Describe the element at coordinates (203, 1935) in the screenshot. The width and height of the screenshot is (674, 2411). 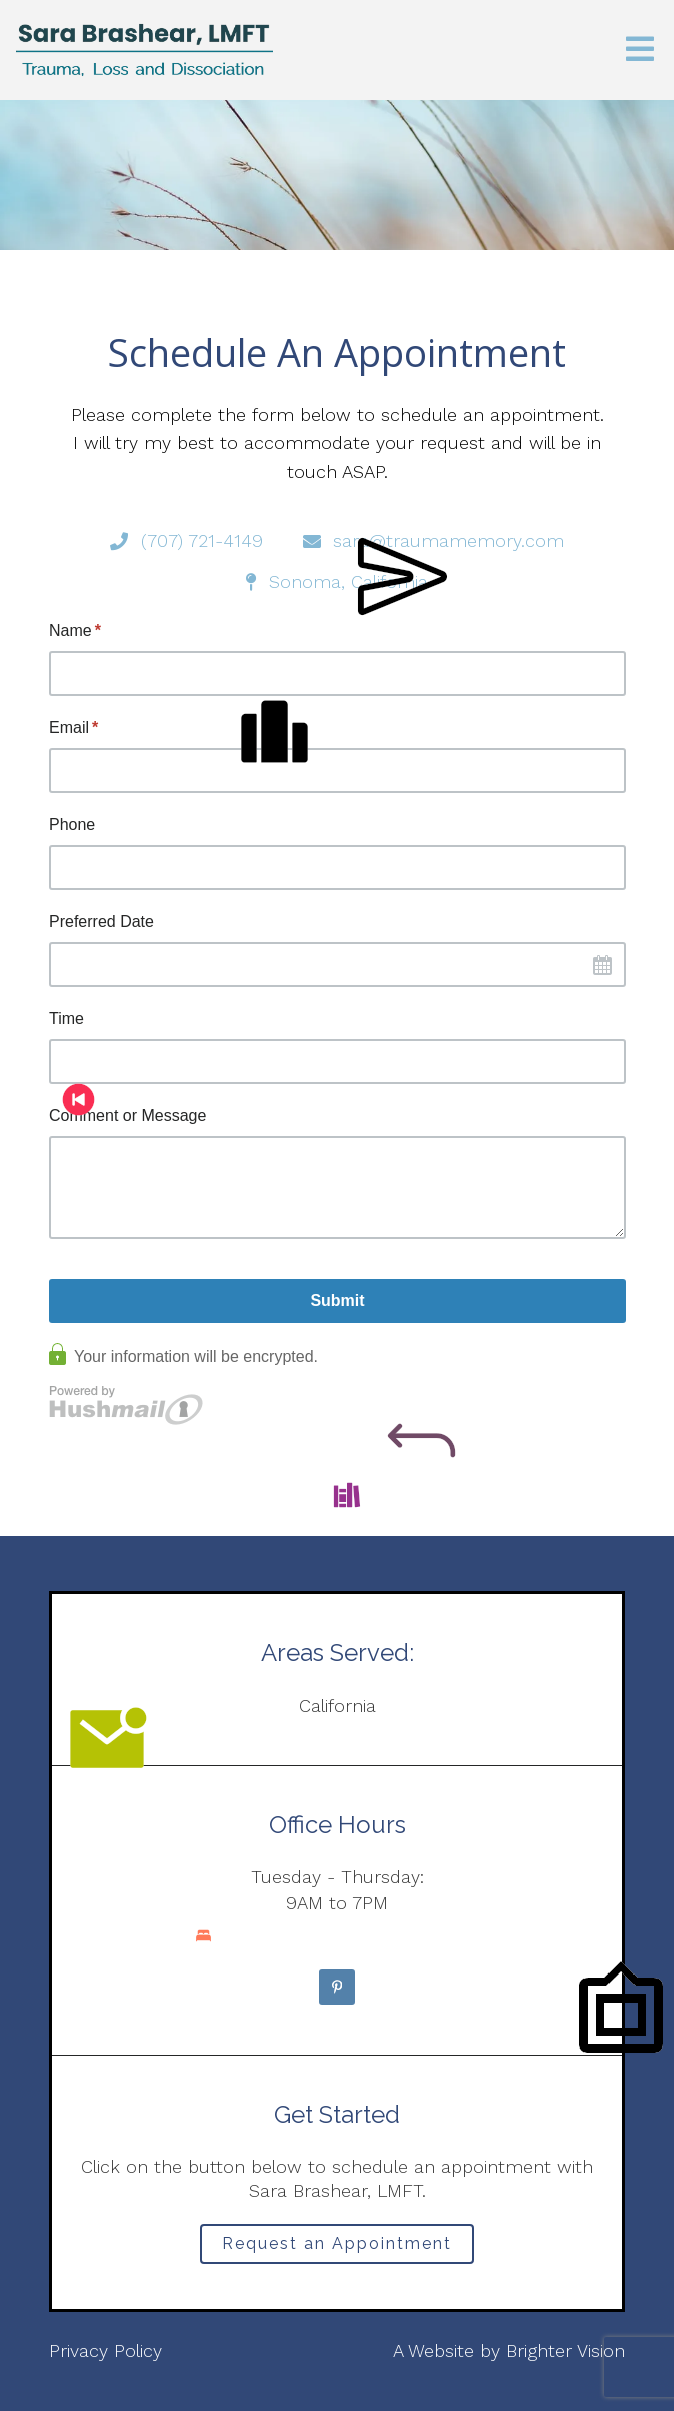
I see `find nearby hotels or accommodations` at that location.